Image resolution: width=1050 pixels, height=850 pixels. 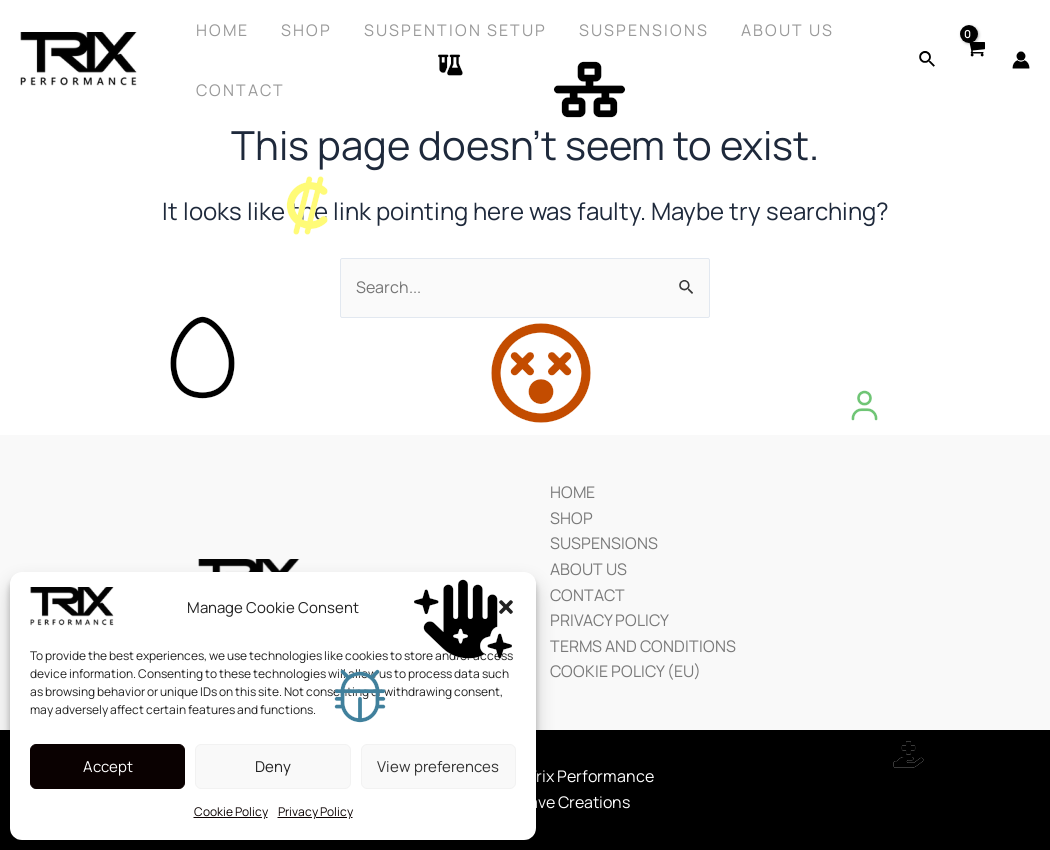 What do you see at coordinates (864, 405) in the screenshot?
I see `view your profile` at bounding box center [864, 405].